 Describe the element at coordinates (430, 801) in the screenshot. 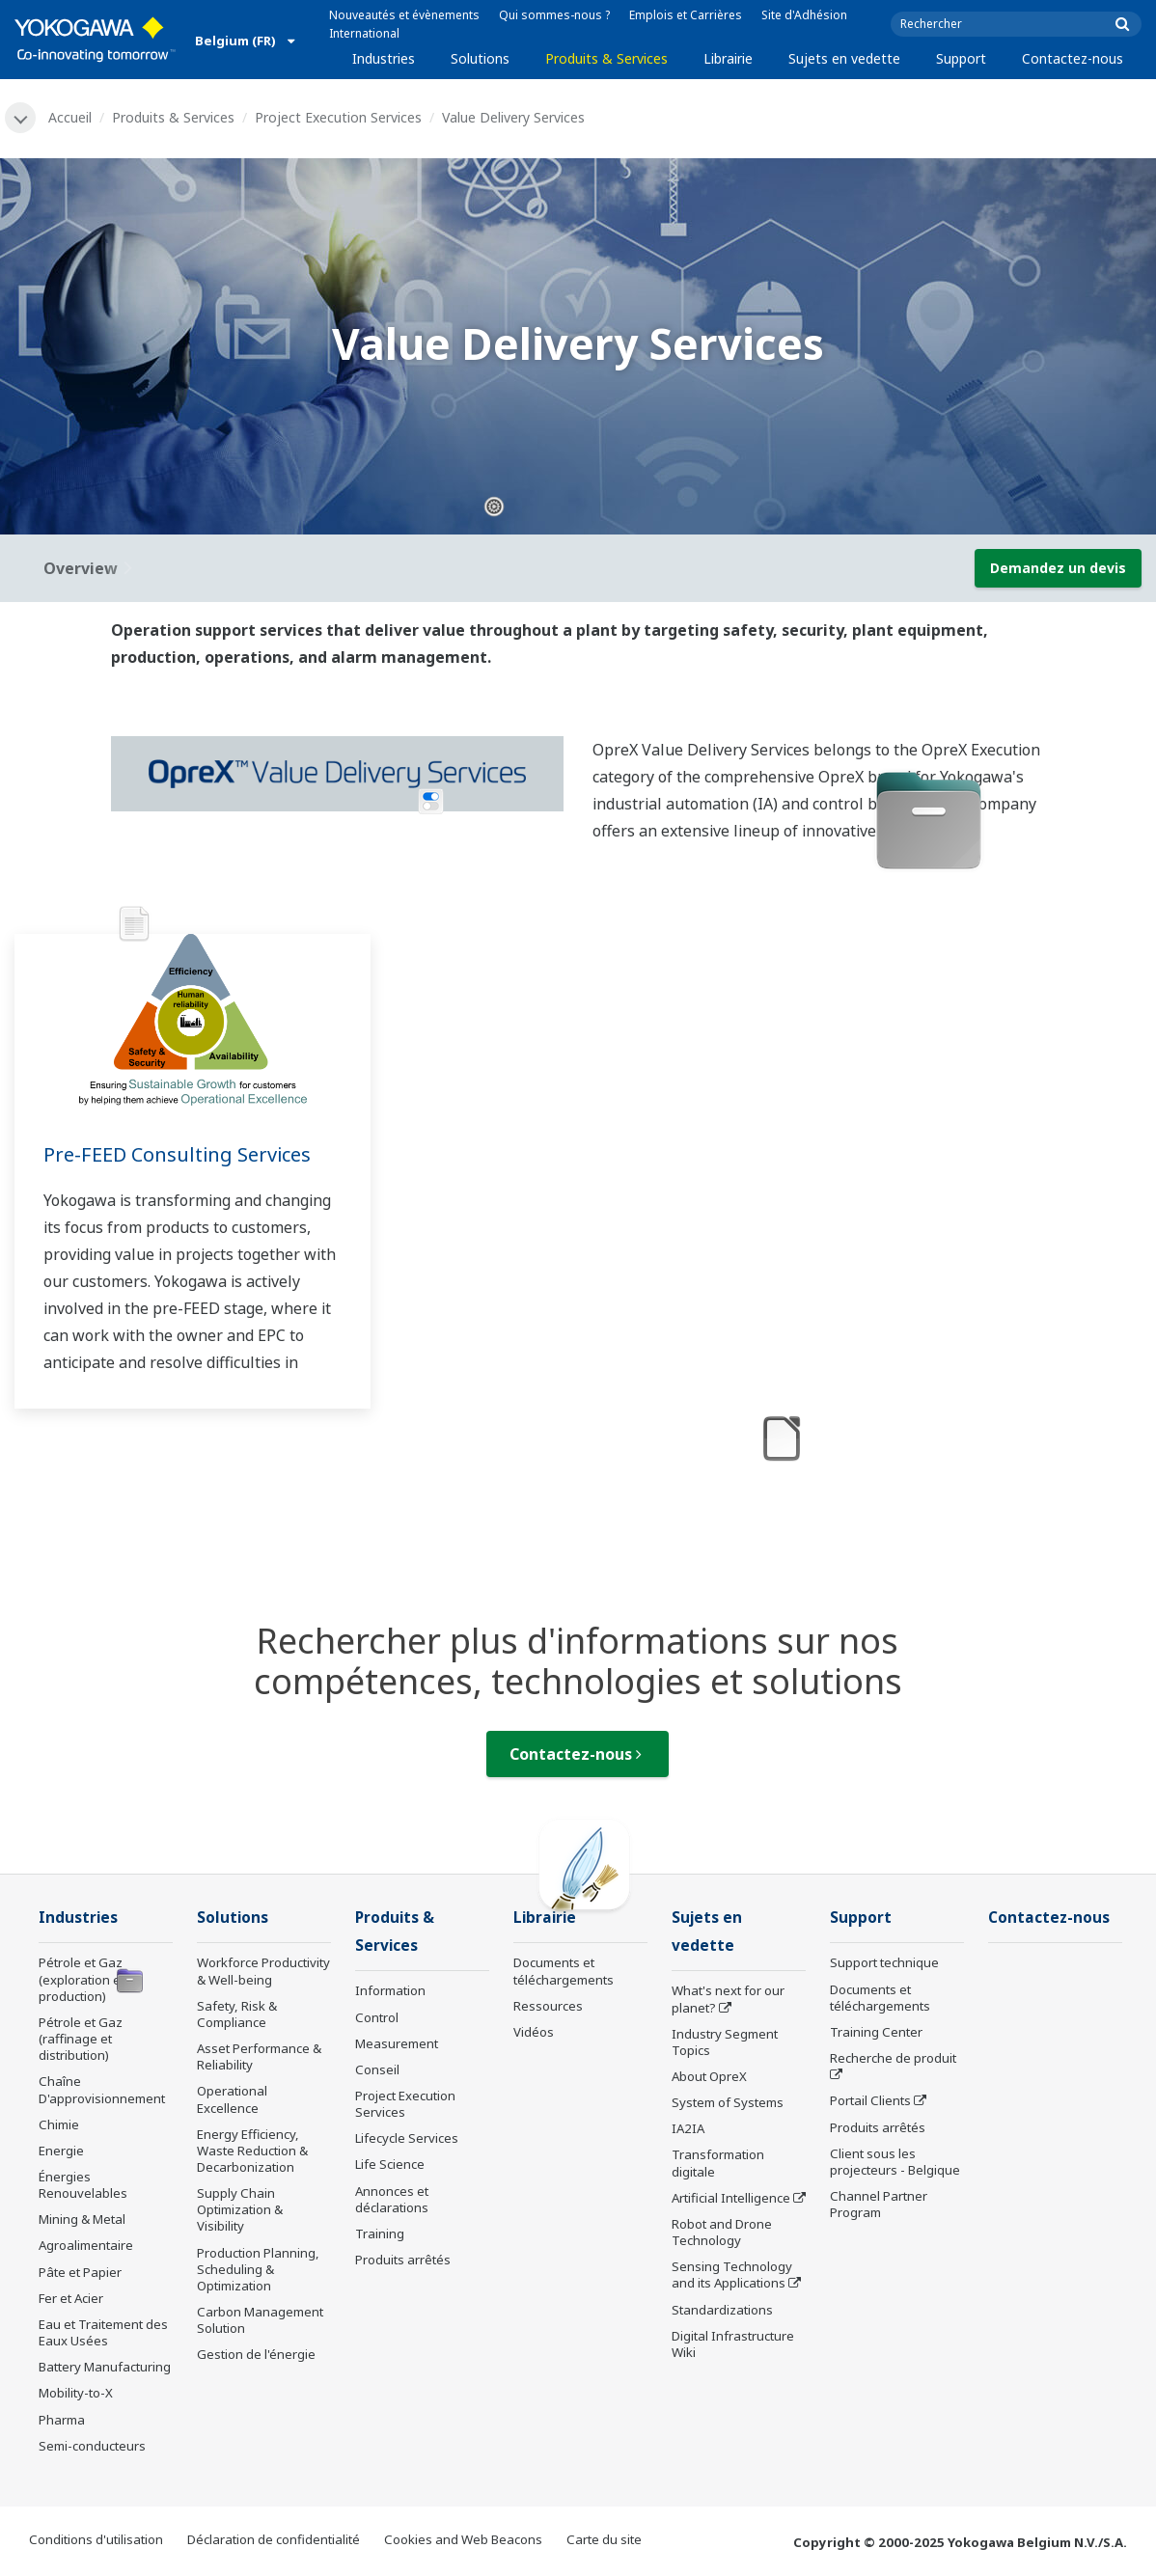

I see `open system settings or preferences` at that location.